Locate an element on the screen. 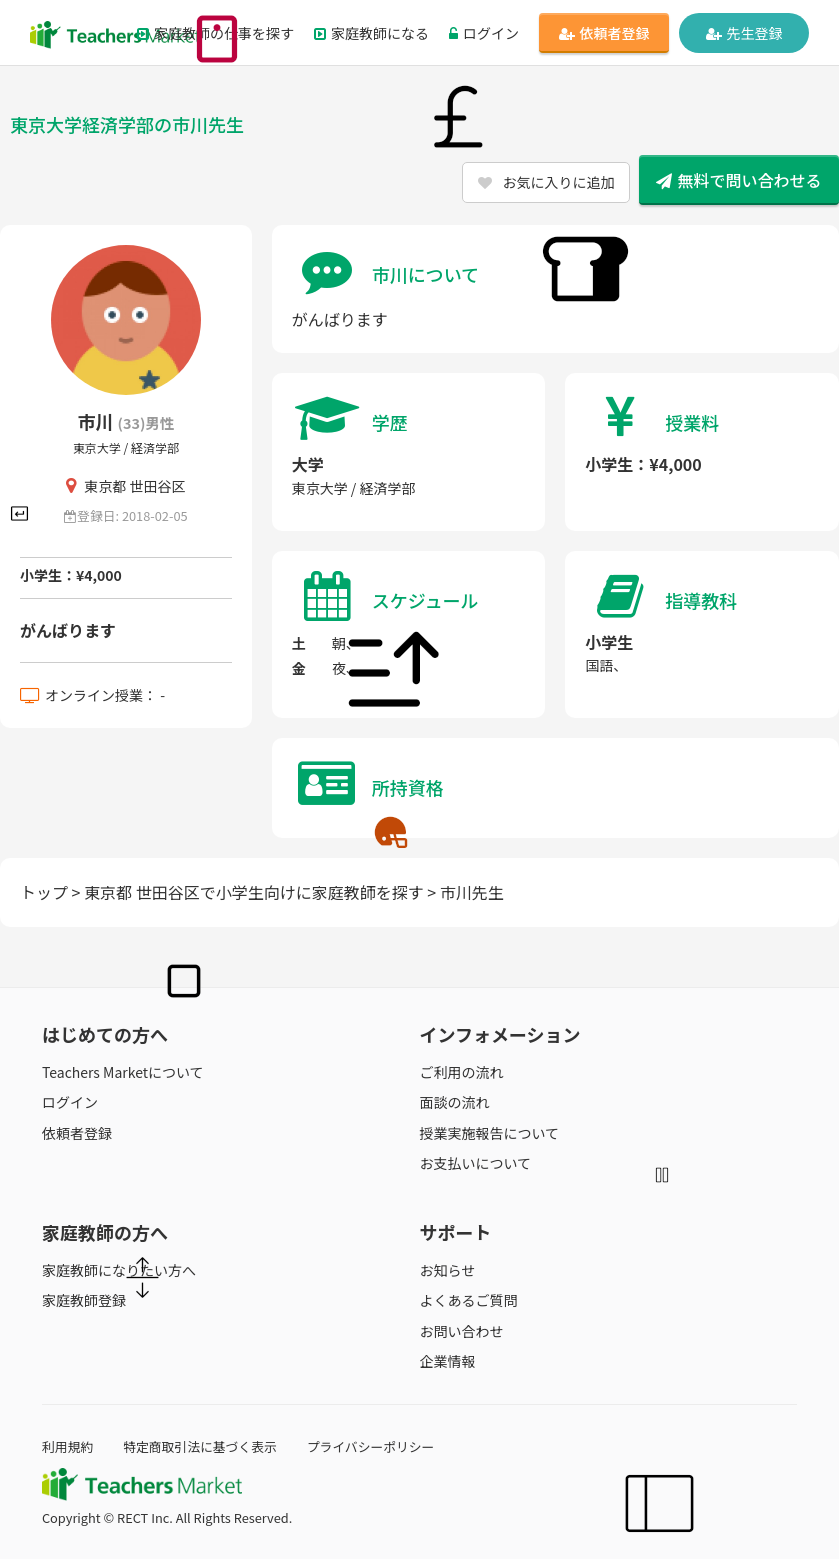  access football or sports content is located at coordinates (391, 833).